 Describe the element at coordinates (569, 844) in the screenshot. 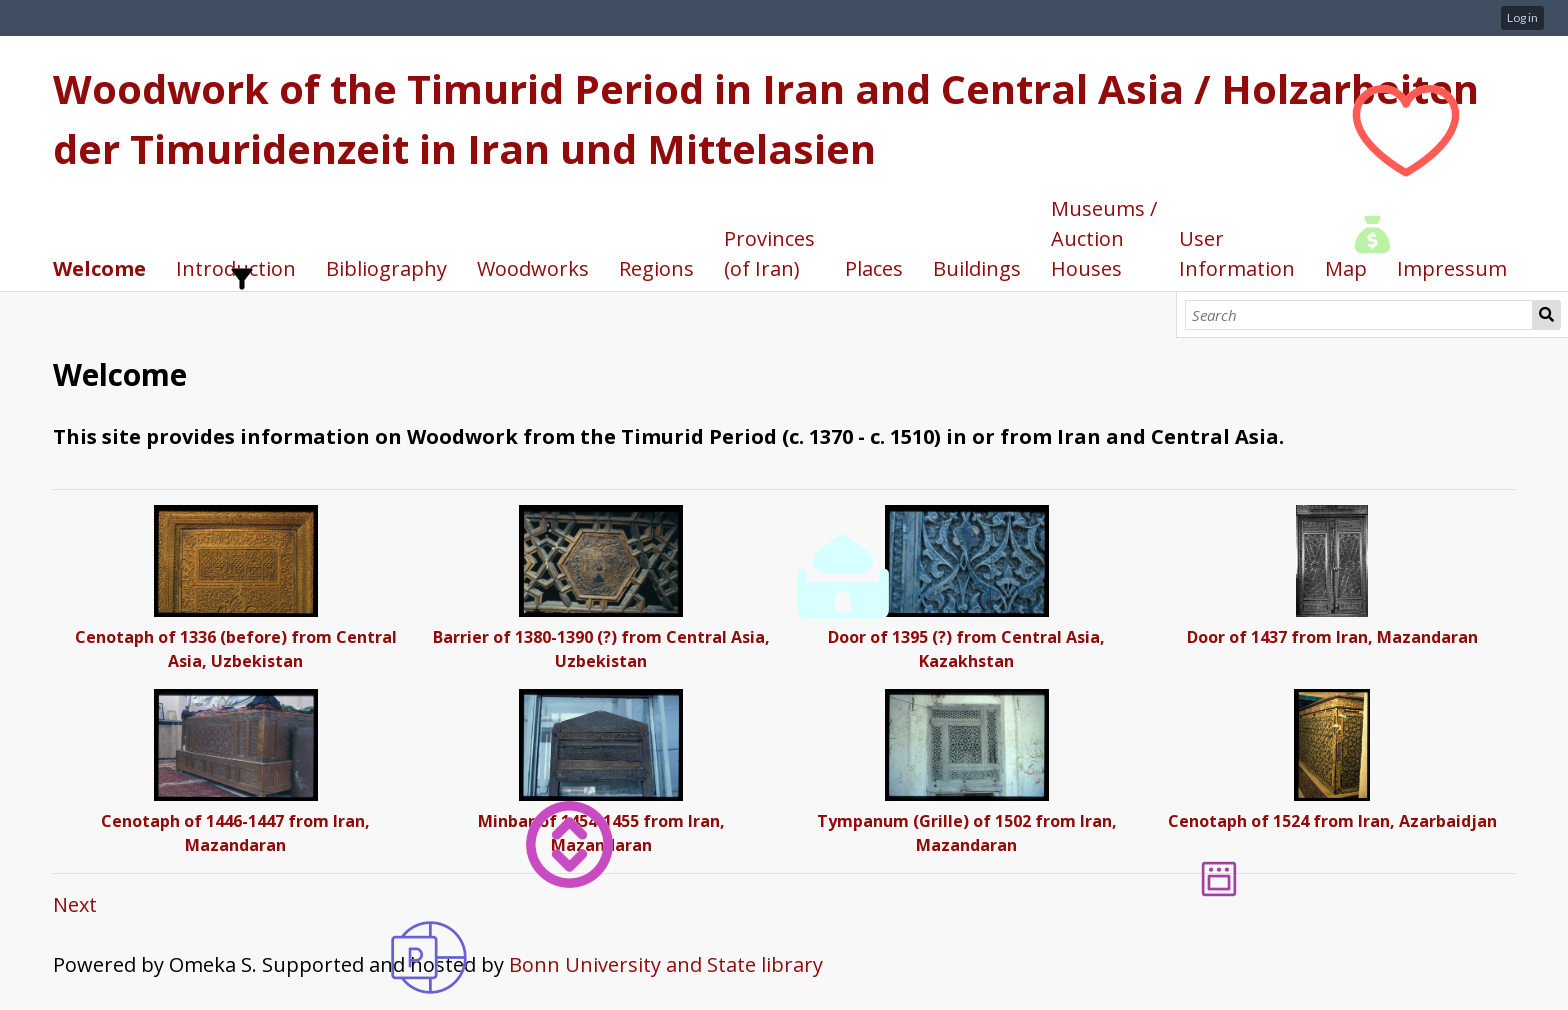

I see `expand or collapse content` at that location.